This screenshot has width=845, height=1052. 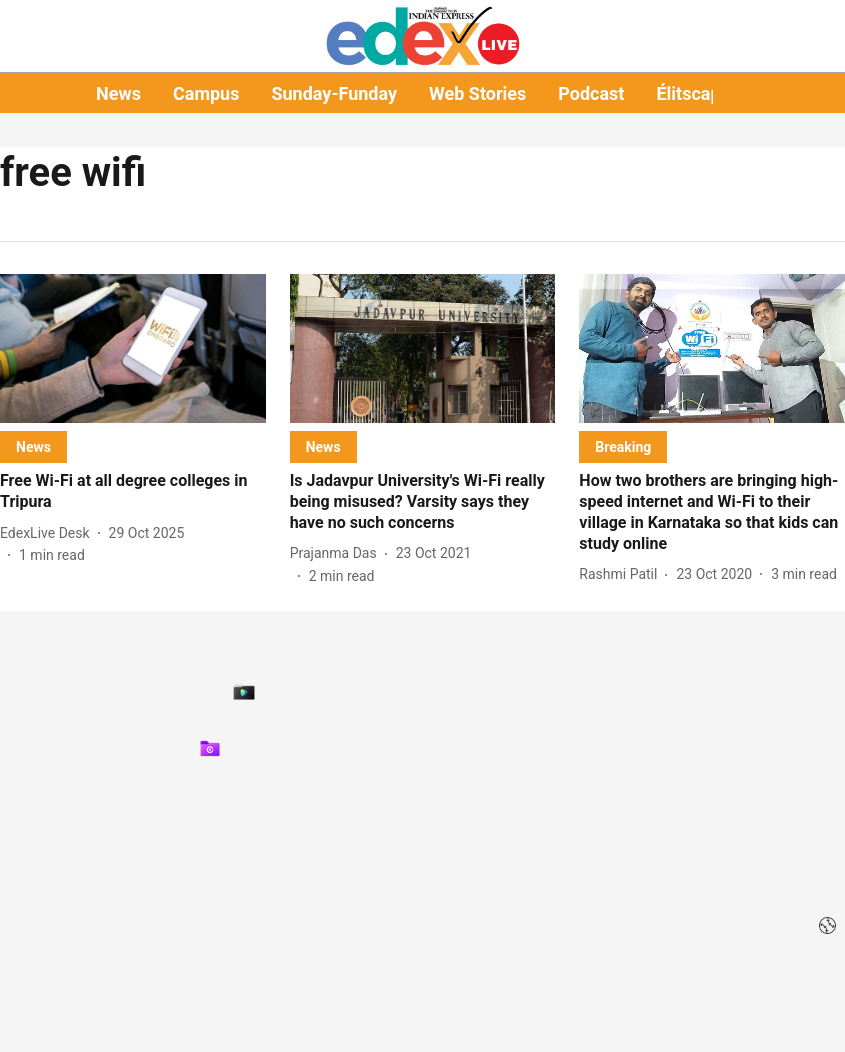 What do you see at coordinates (827, 925) in the screenshot?
I see `access sports and activity emoji` at bounding box center [827, 925].